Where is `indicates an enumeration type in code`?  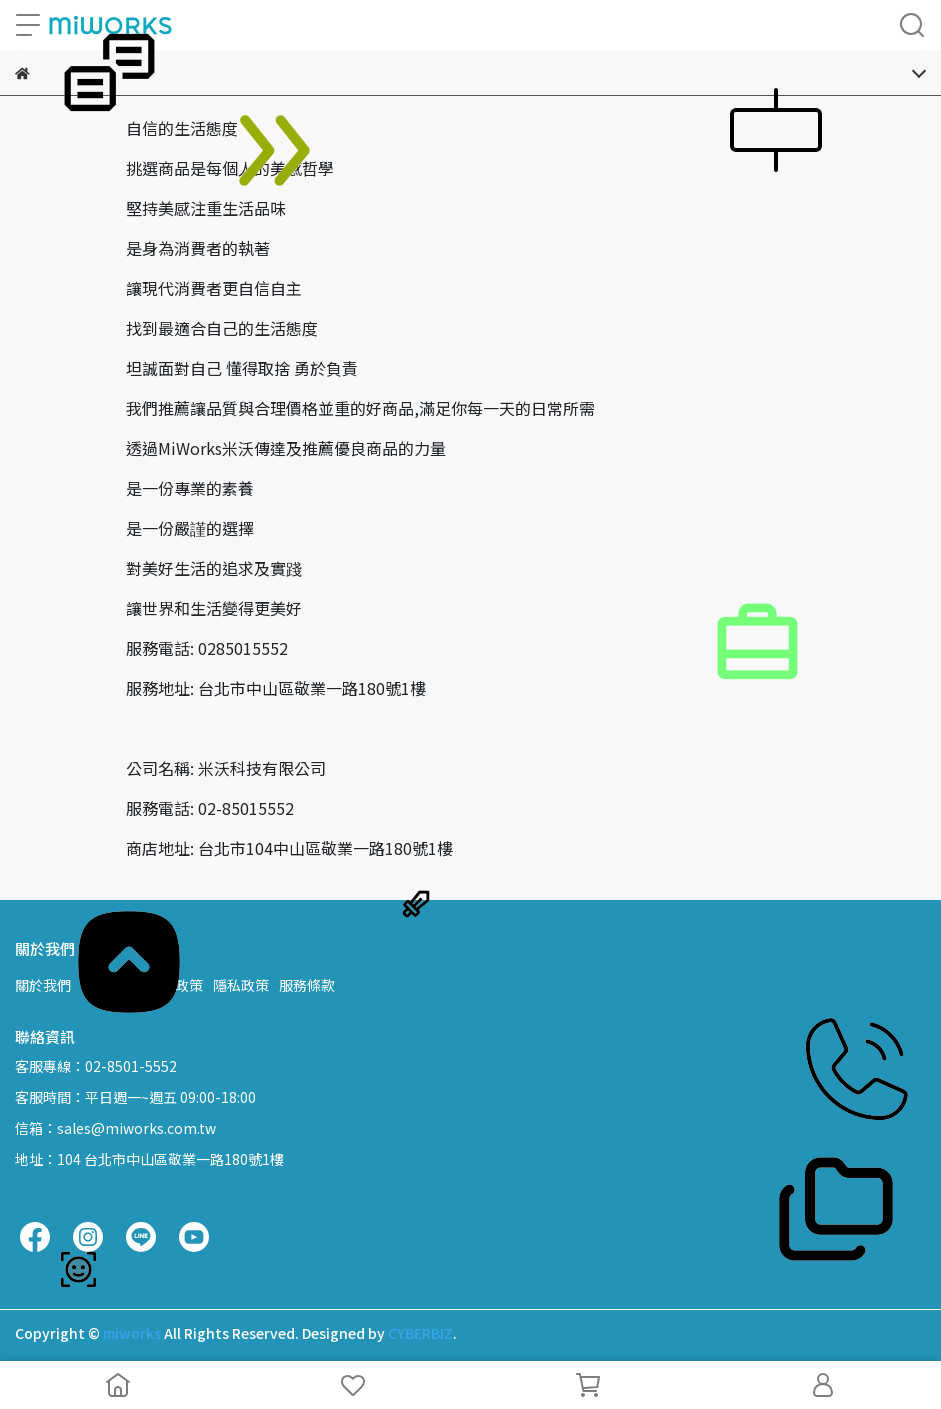
indicates an enumeration type in code is located at coordinates (109, 72).